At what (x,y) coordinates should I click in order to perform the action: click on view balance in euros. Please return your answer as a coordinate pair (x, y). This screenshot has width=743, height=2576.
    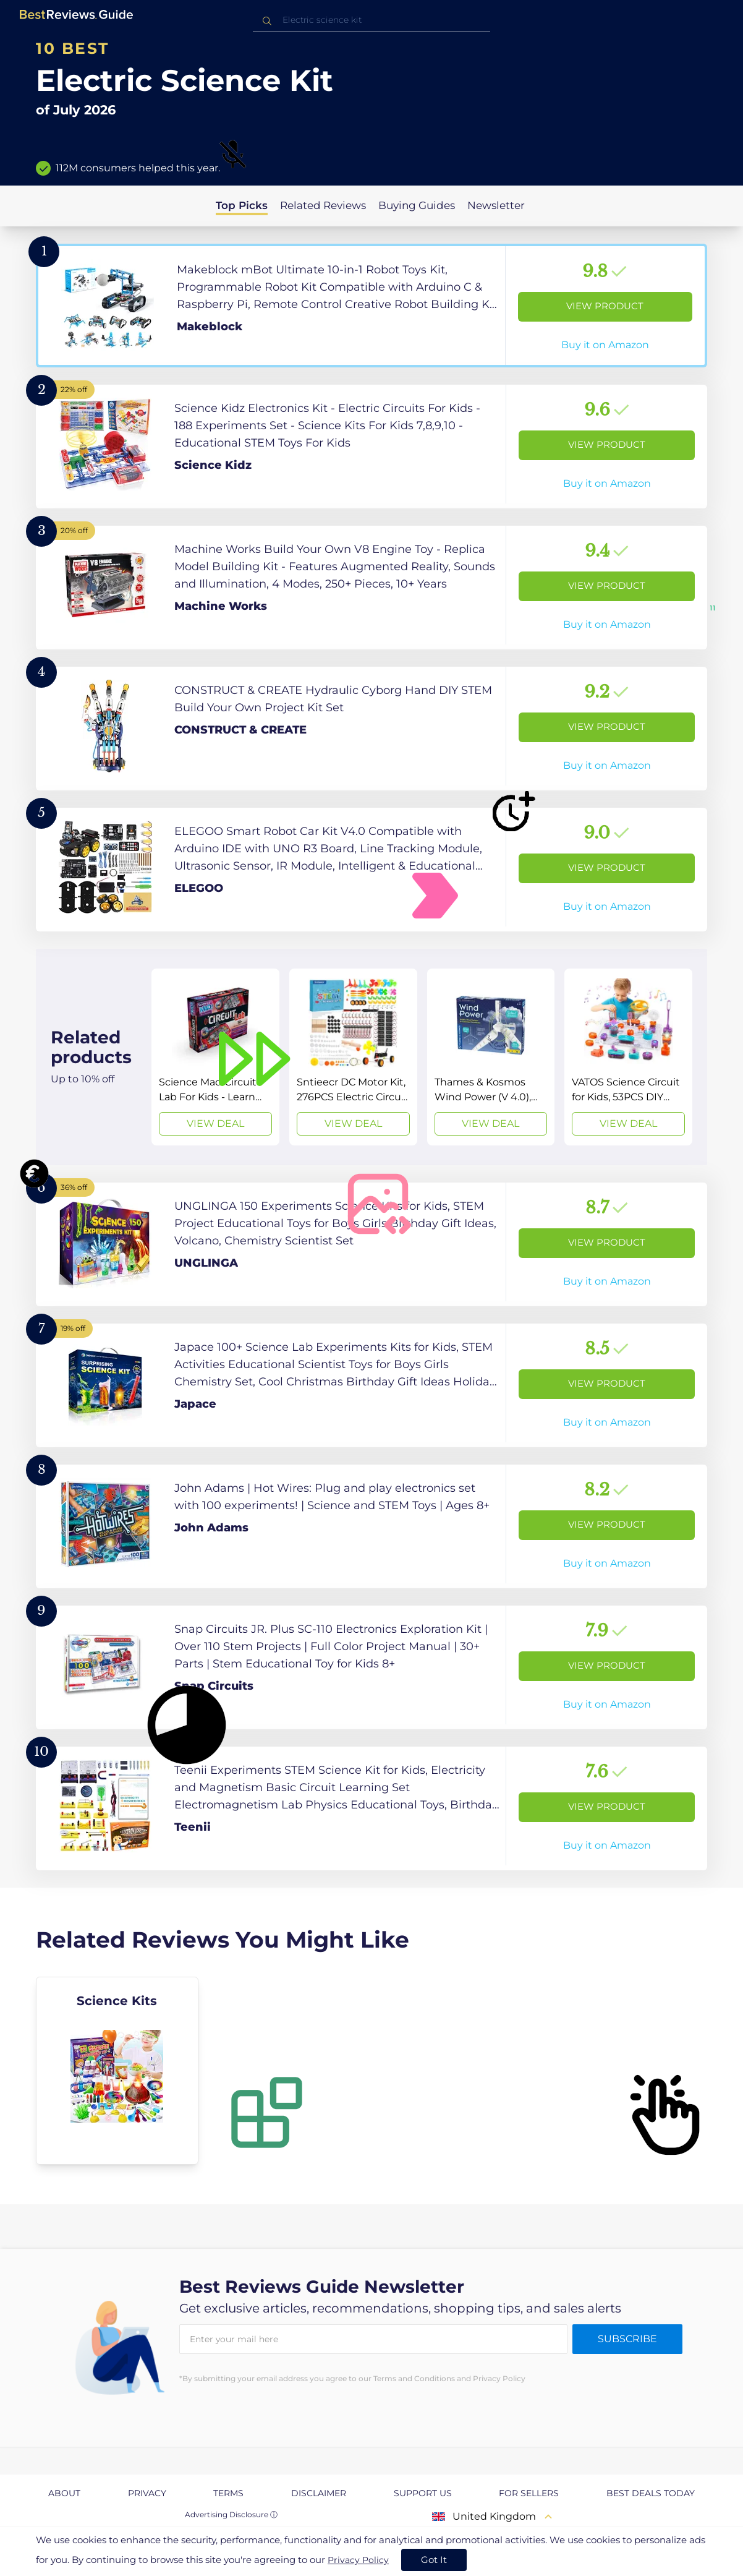
    Looking at the image, I should click on (34, 1173).